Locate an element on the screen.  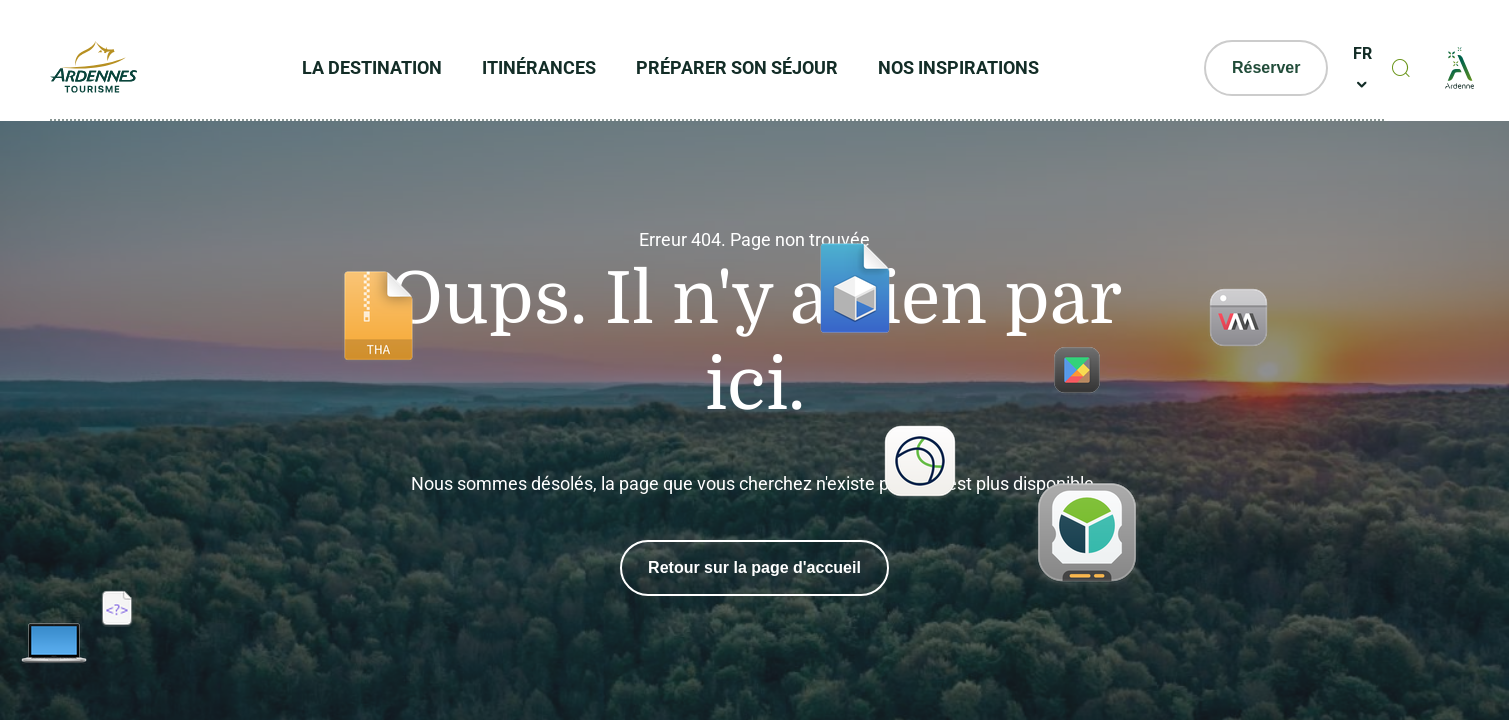
open virtual machine preferences is located at coordinates (1238, 318).